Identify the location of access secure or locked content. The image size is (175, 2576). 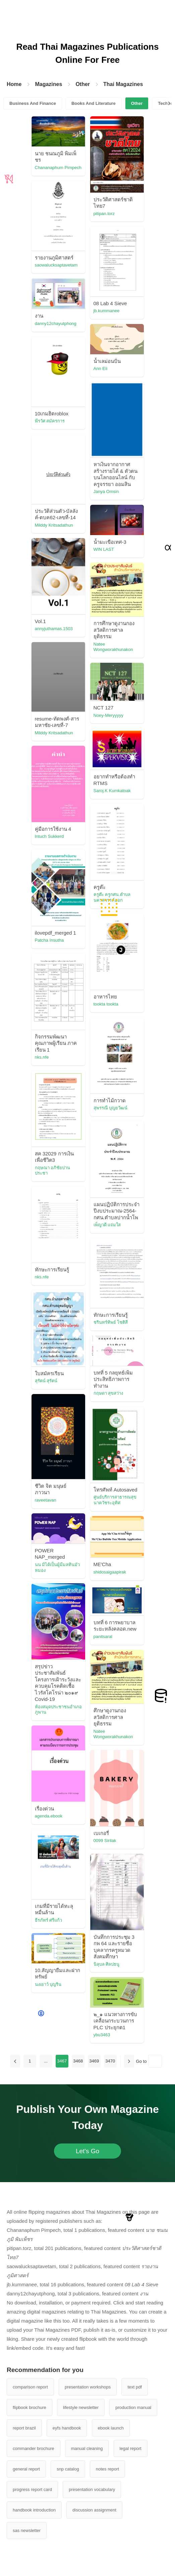
(41, 2013).